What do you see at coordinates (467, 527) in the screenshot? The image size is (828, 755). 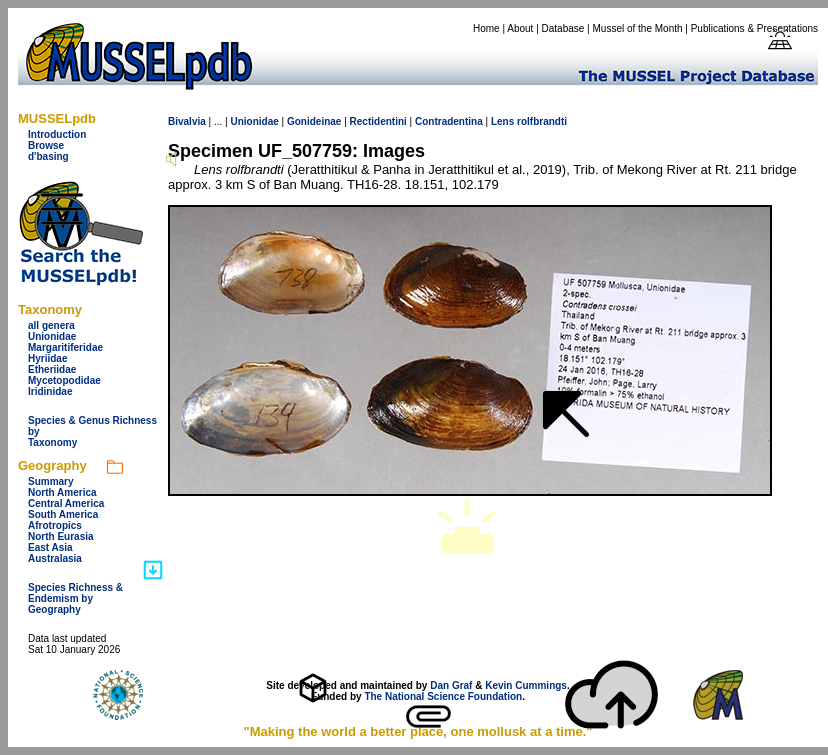 I see `indicates active land mine or explosive hazard` at bounding box center [467, 527].